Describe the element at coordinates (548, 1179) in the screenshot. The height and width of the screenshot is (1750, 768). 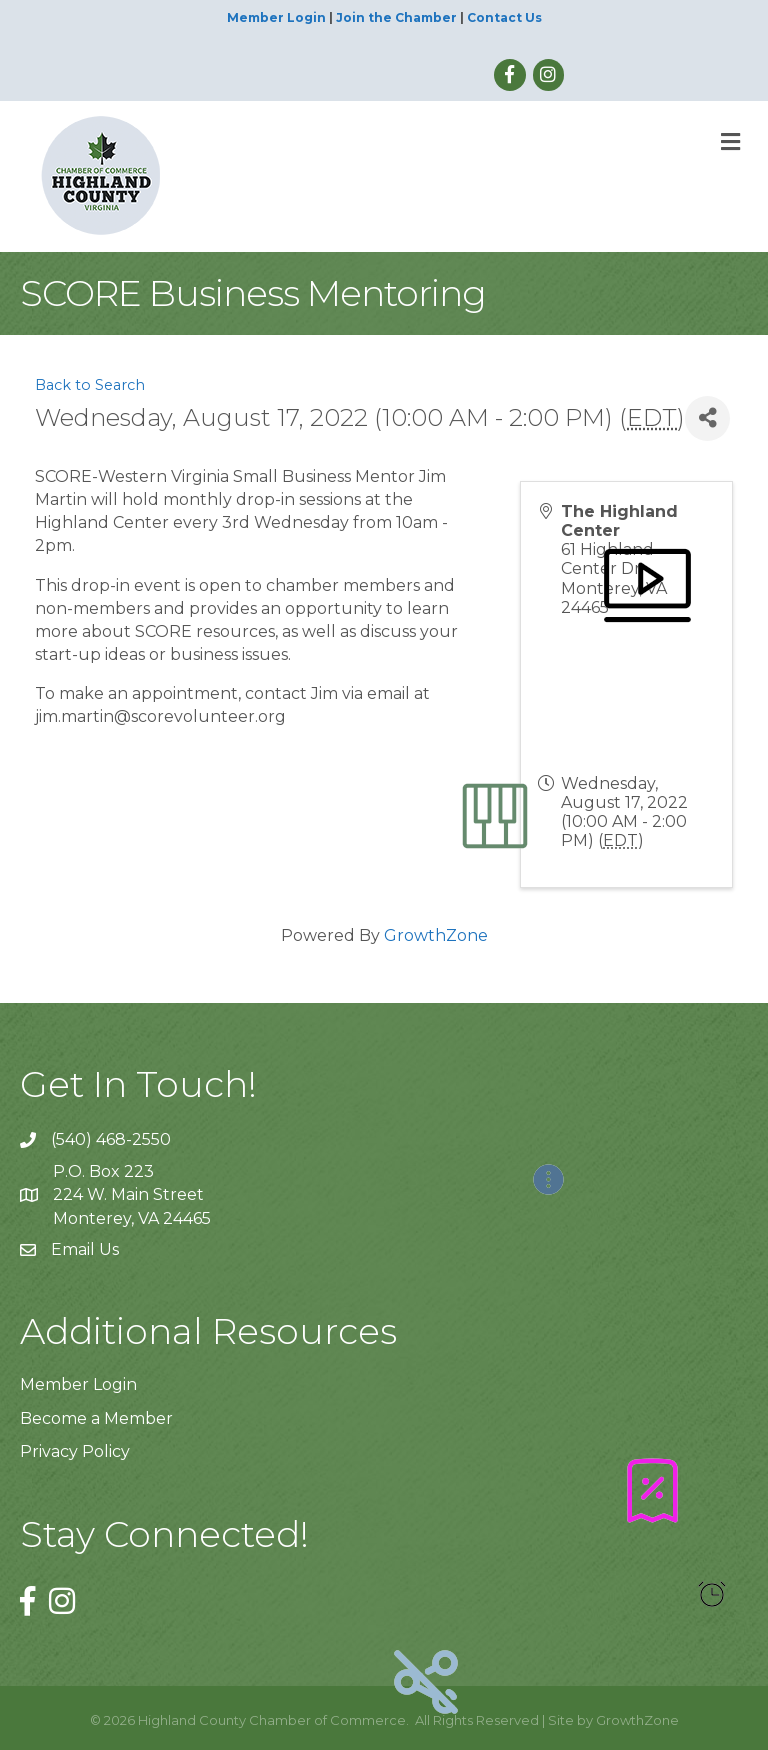
I see `open more options menu` at that location.